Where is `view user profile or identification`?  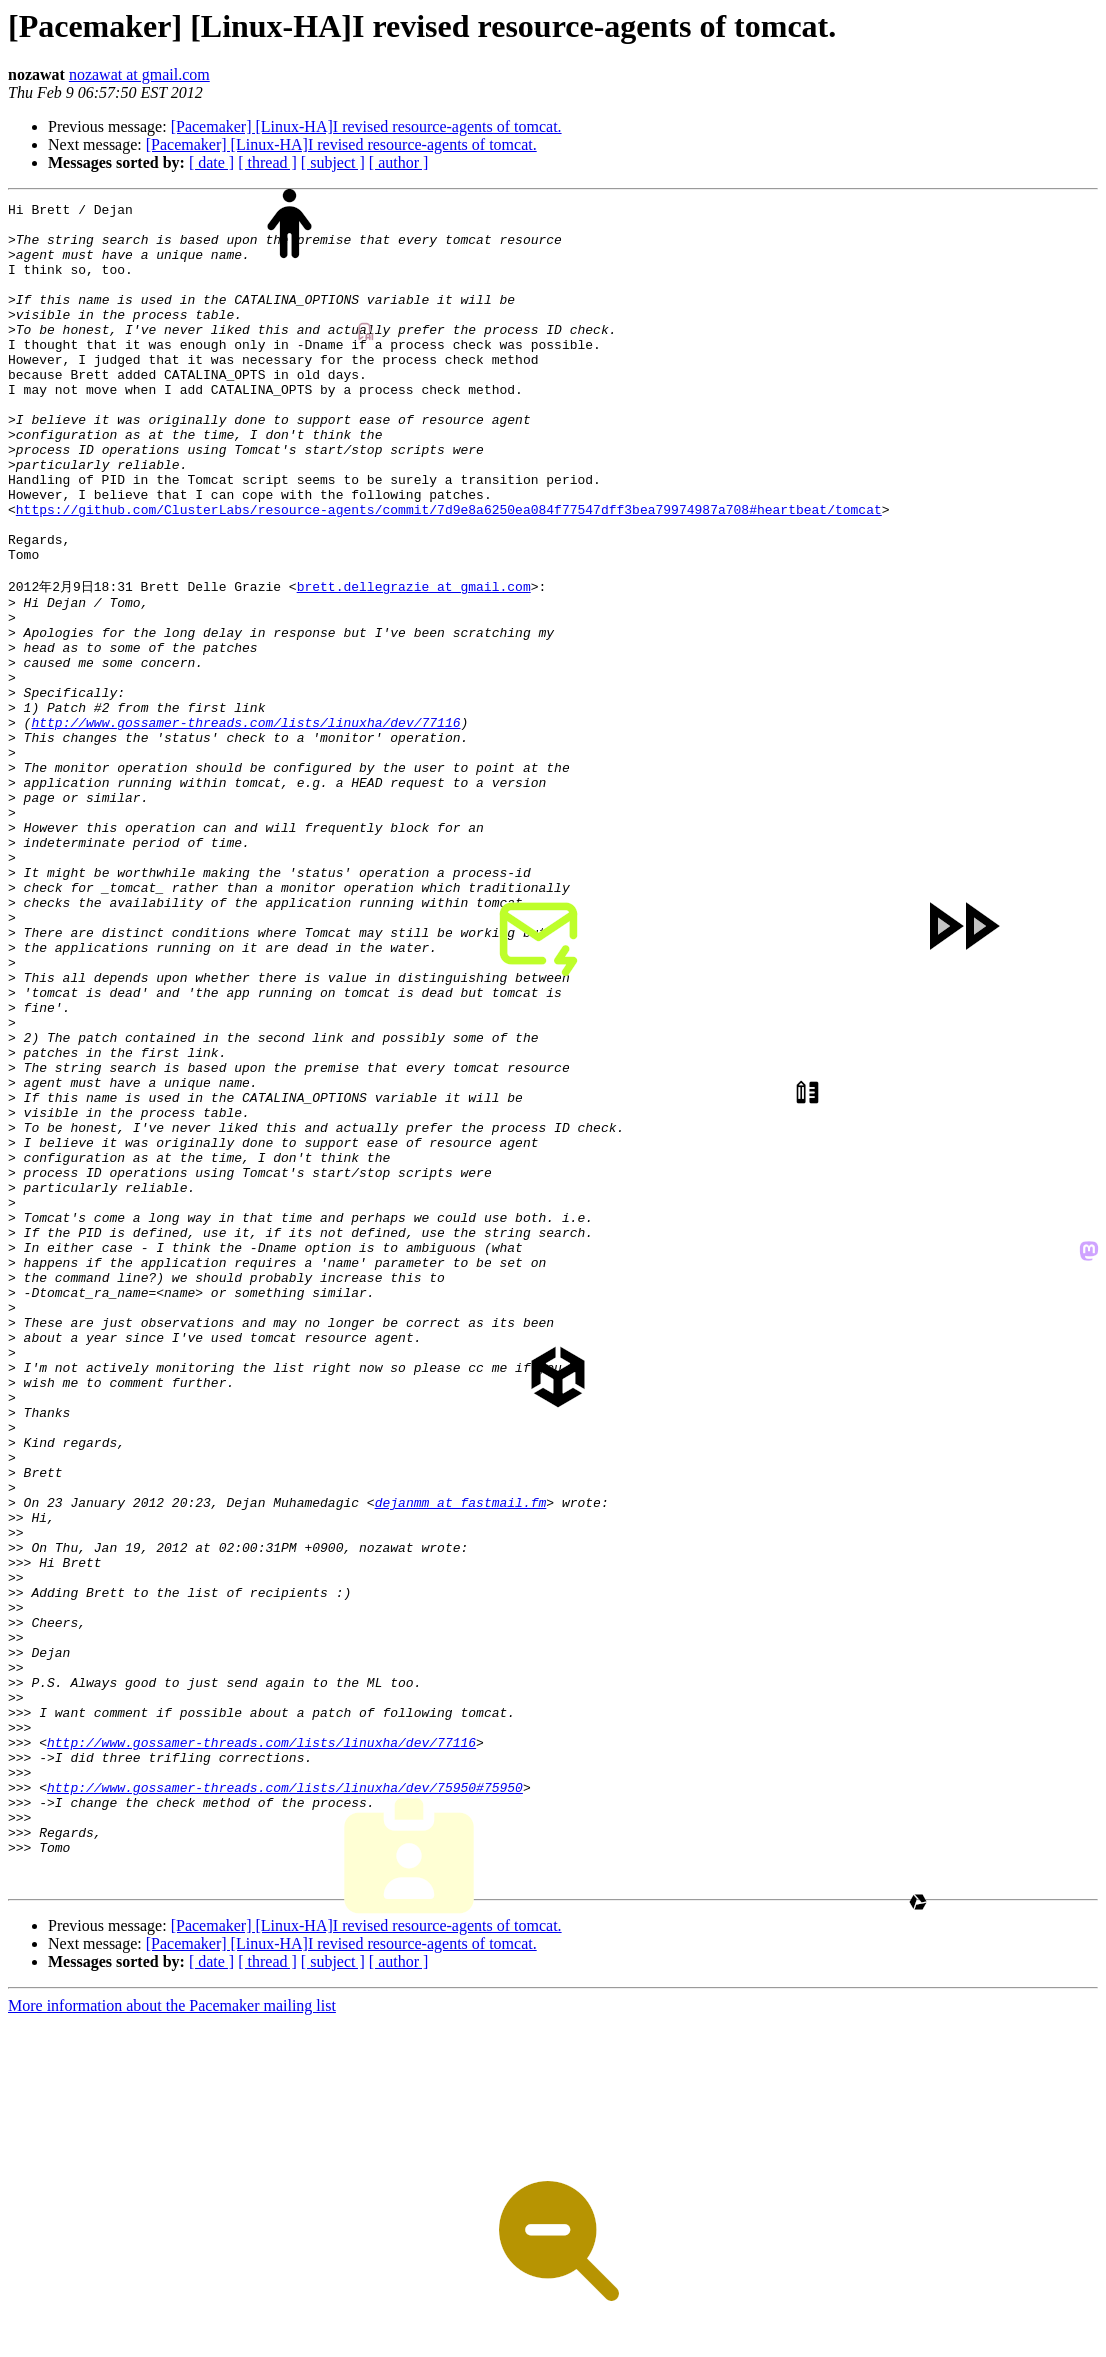
view user profile or identification is located at coordinates (409, 1863).